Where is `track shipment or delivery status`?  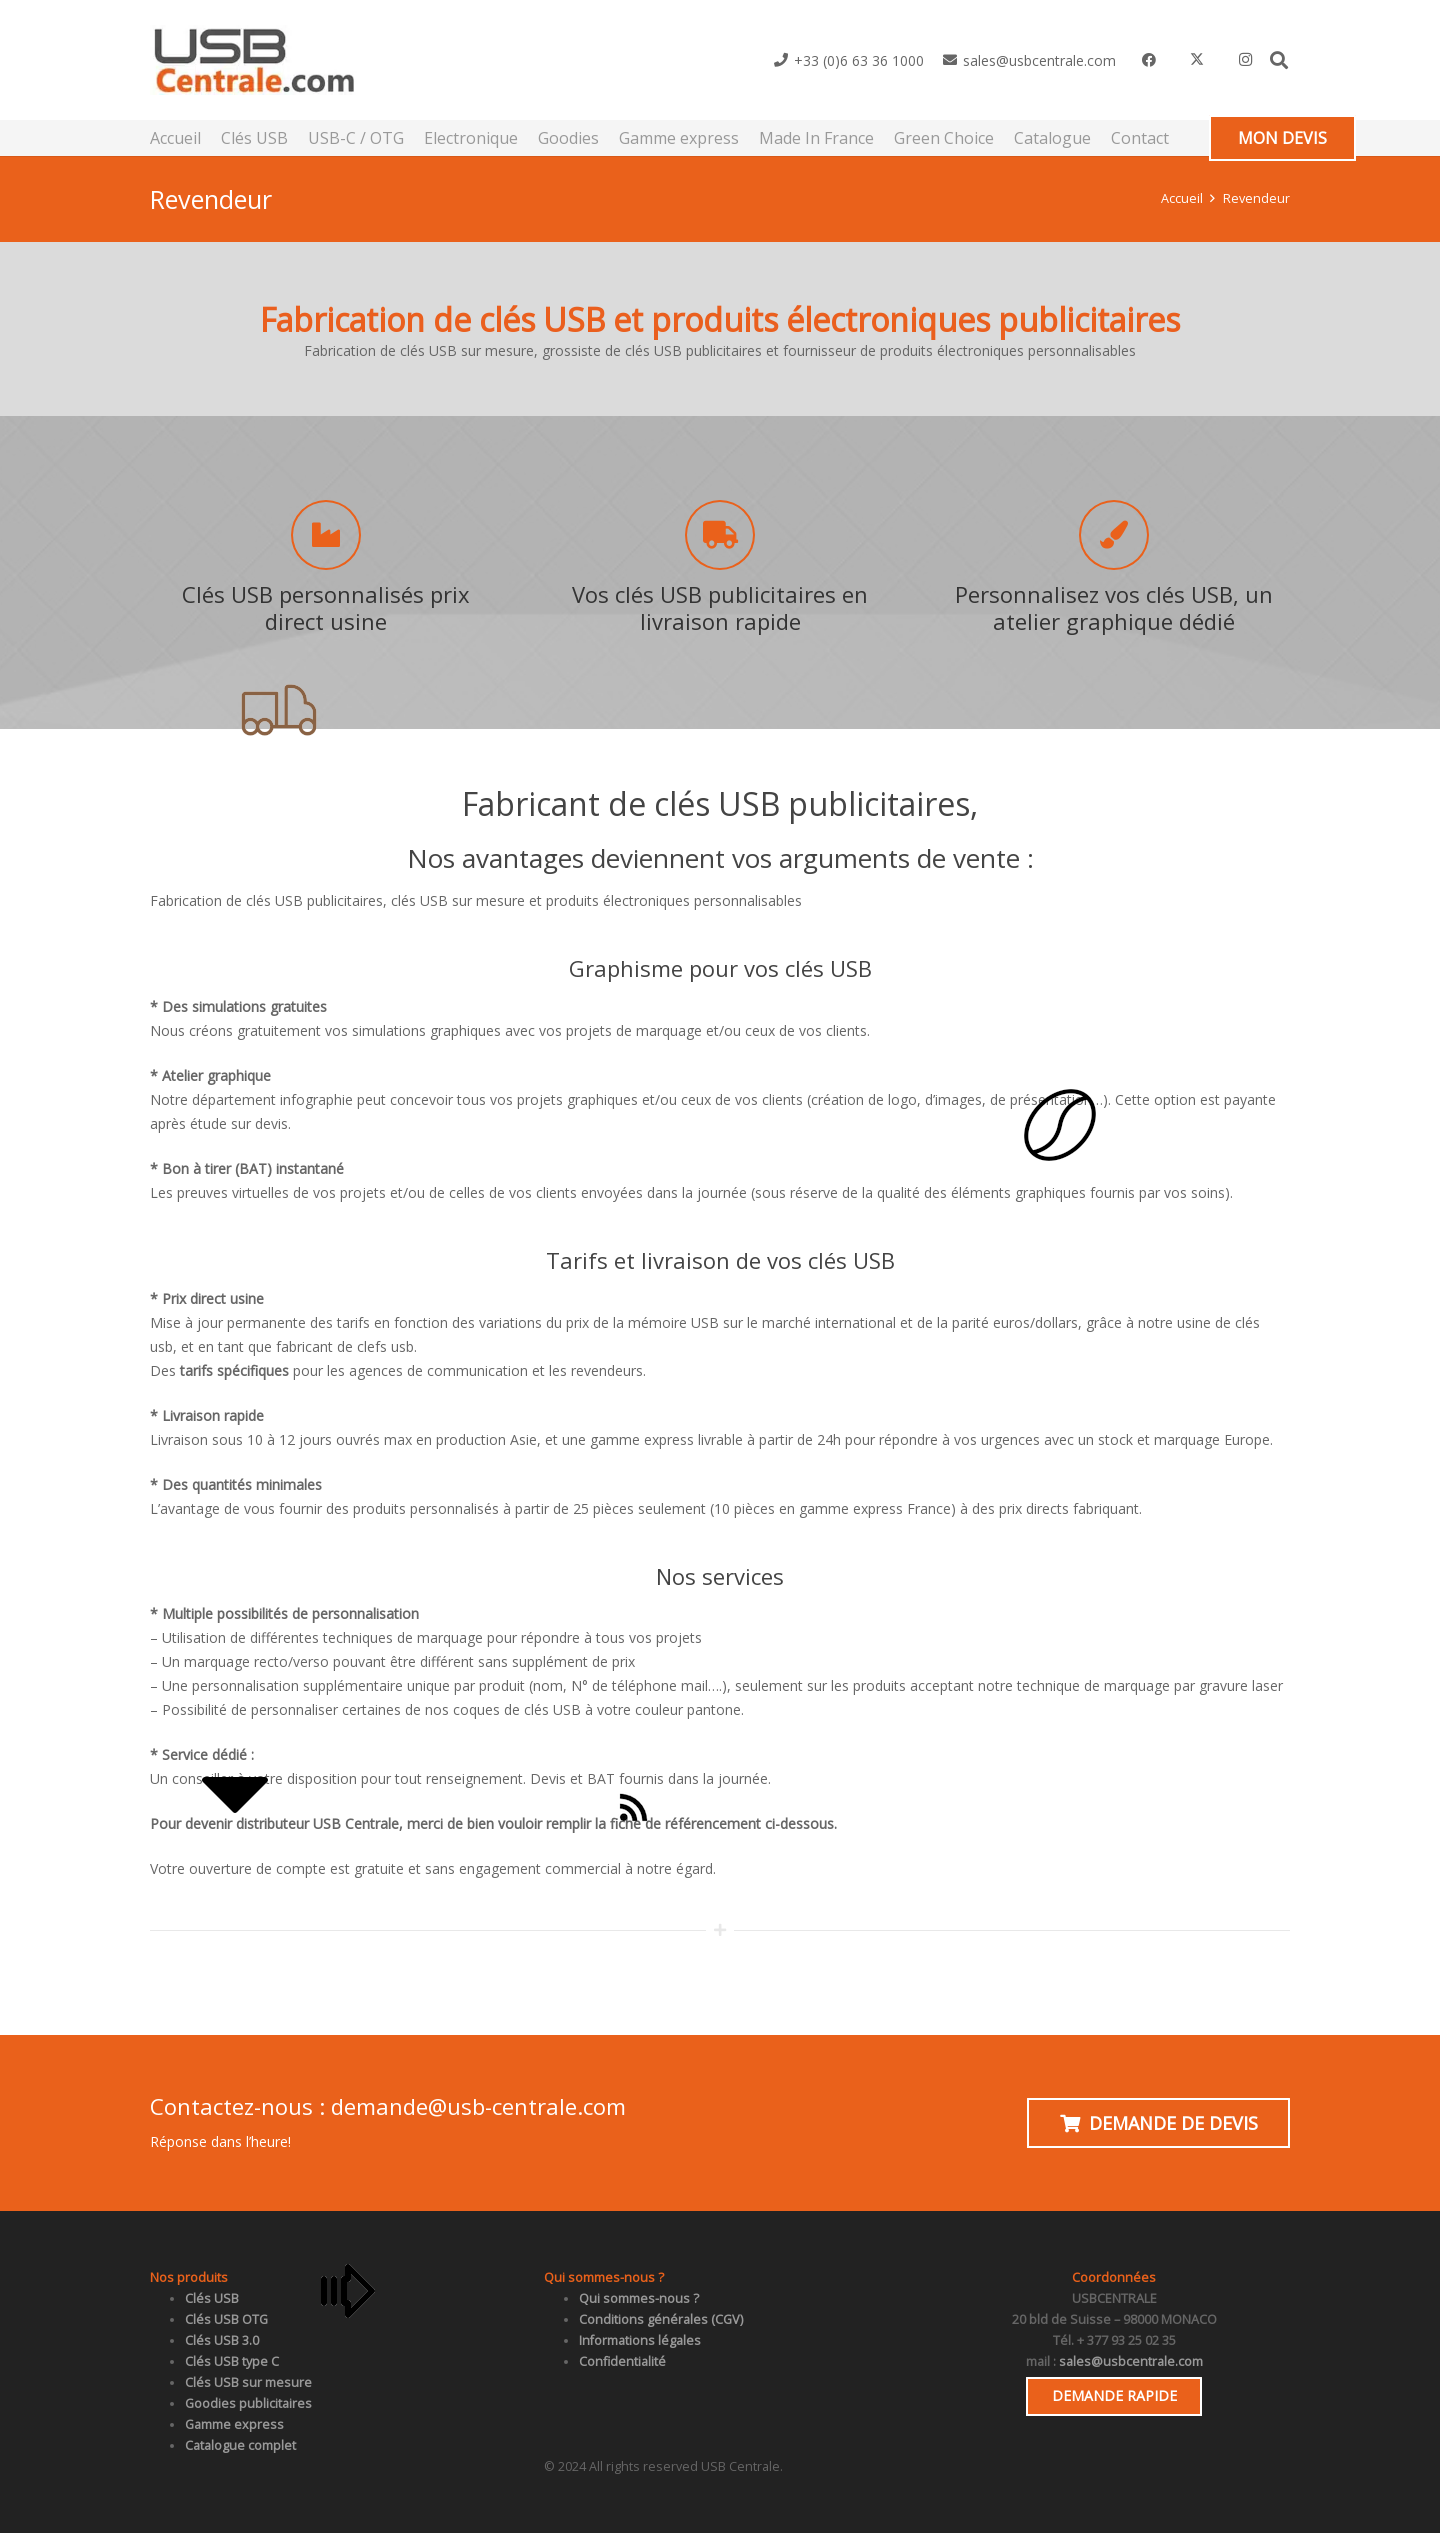
track shipment or delivery status is located at coordinates (279, 710).